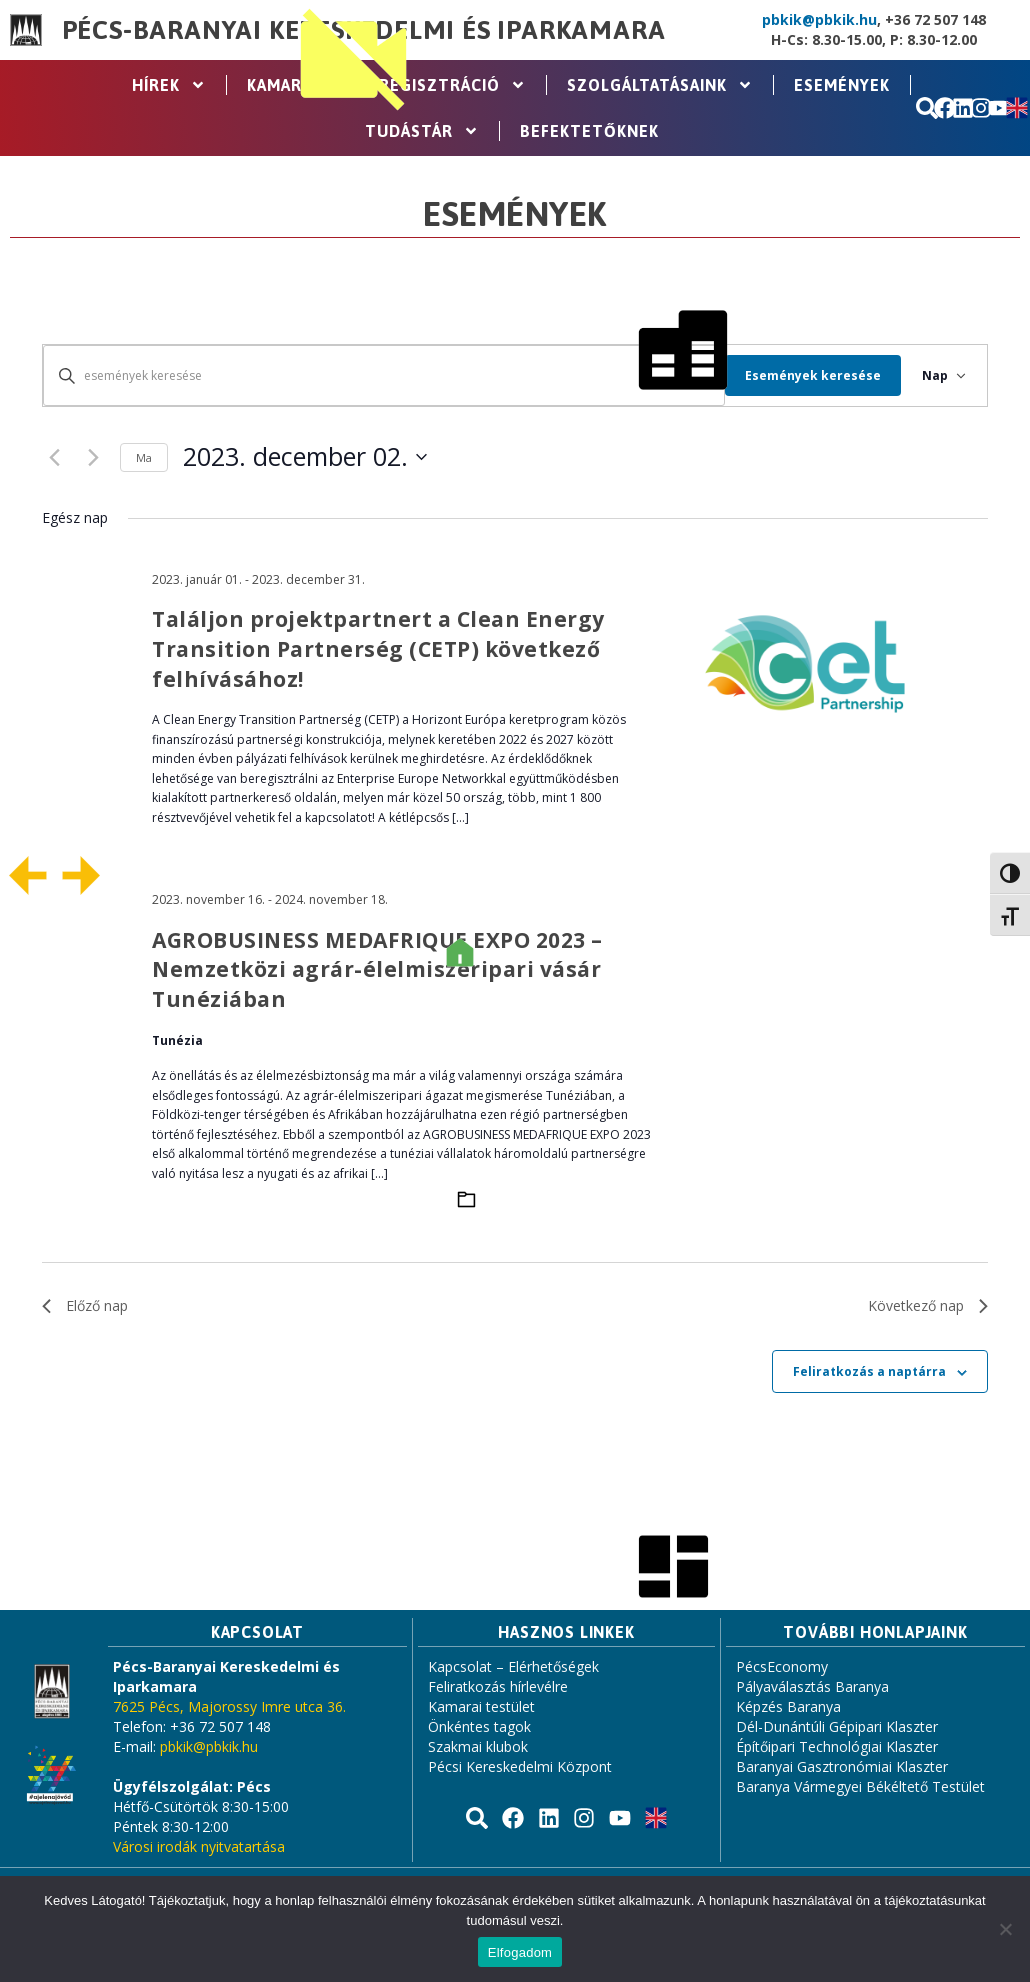  I want to click on open folder to view files, so click(466, 1199).